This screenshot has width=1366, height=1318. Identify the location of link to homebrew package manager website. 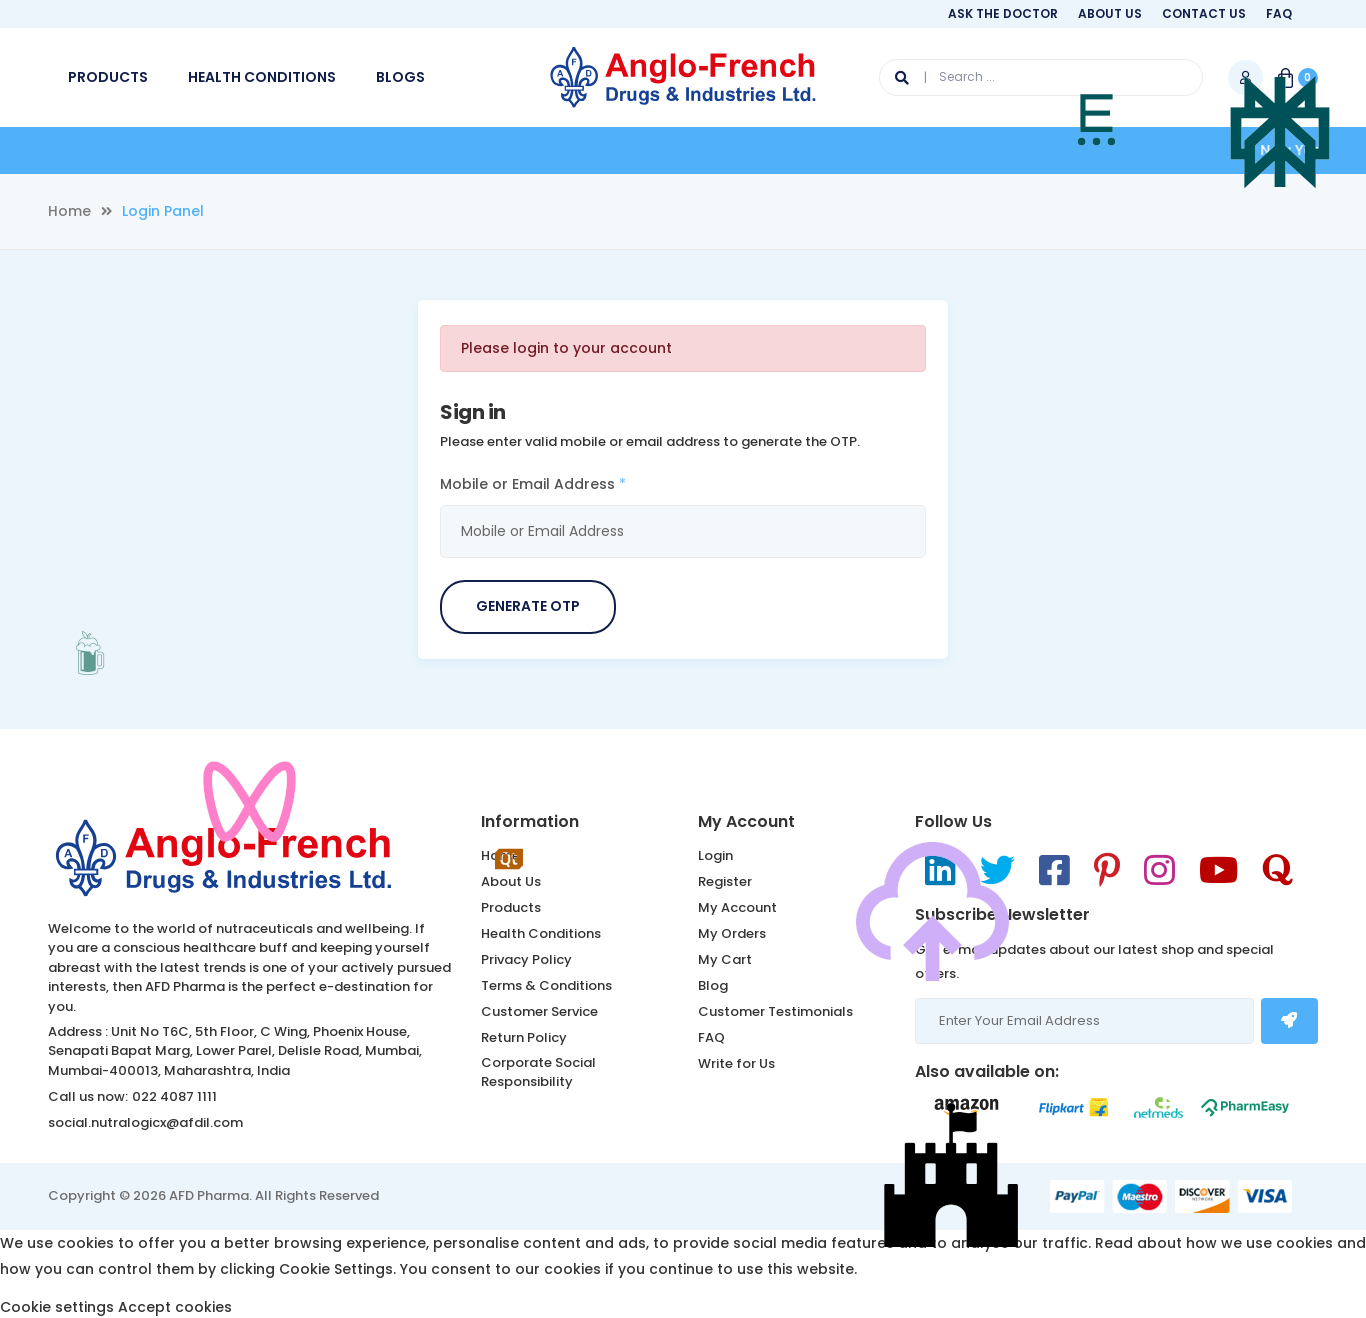
(90, 653).